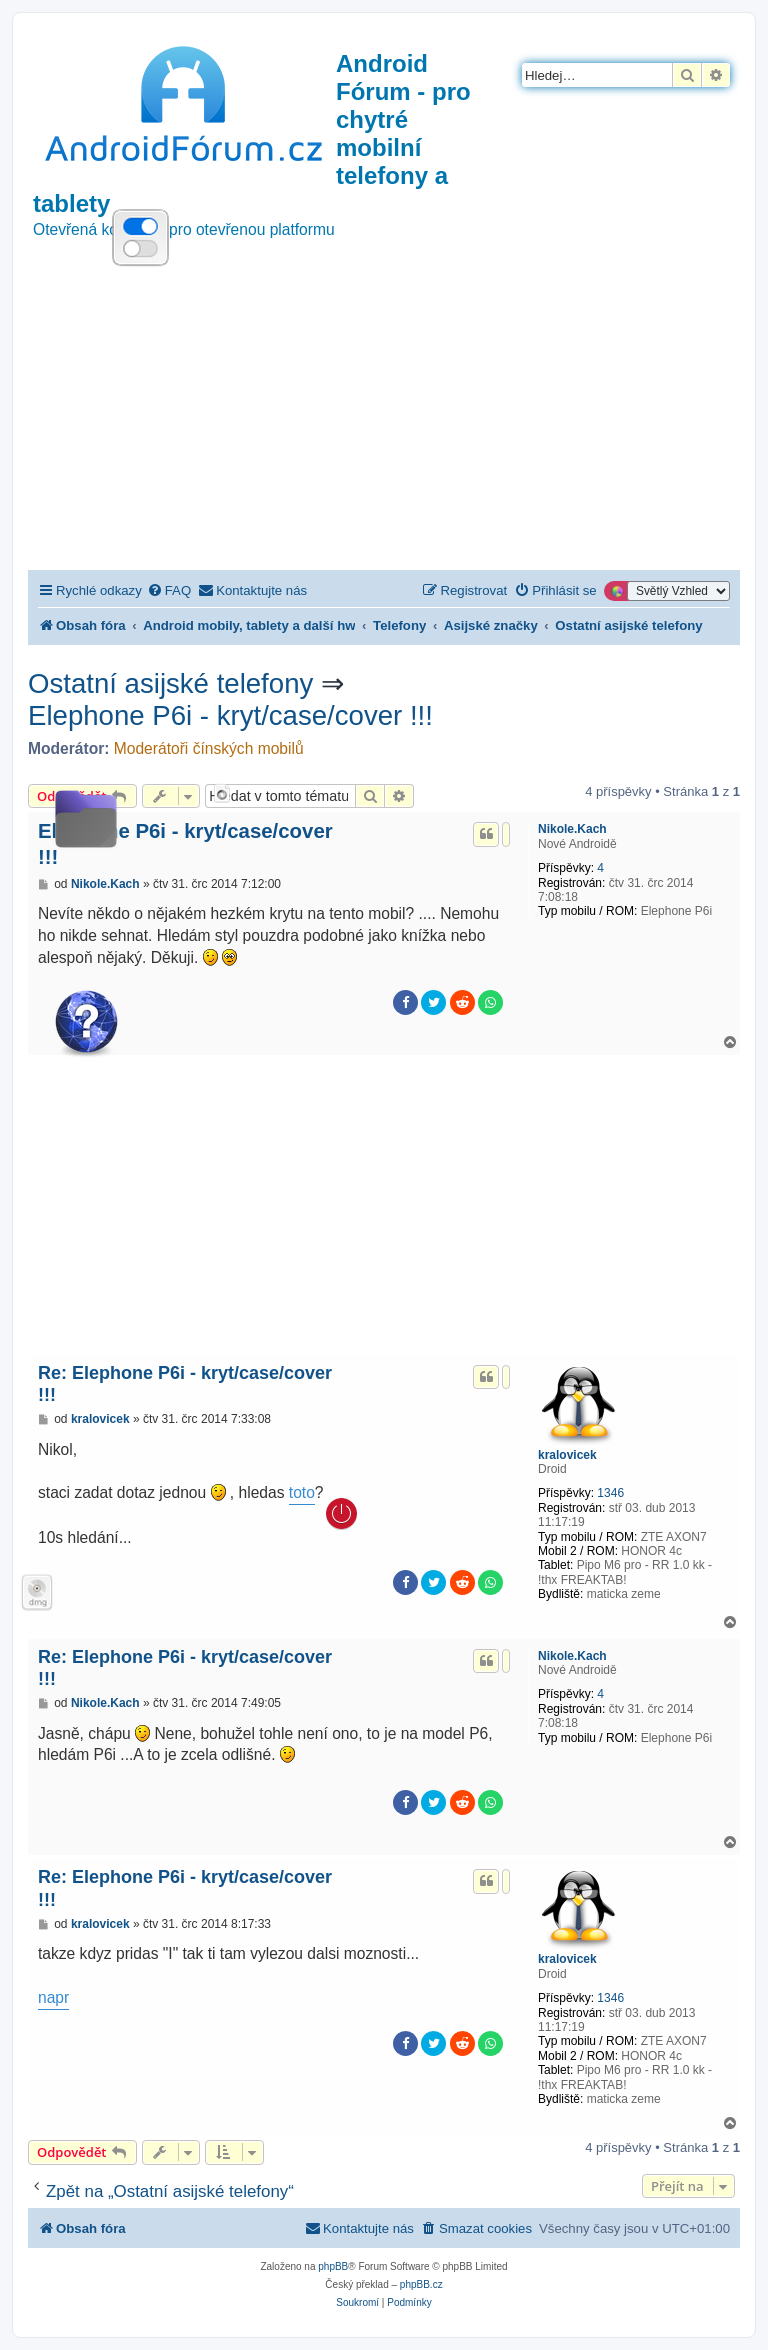 The height and width of the screenshot is (2350, 768). I want to click on shut down the system, so click(342, 1514).